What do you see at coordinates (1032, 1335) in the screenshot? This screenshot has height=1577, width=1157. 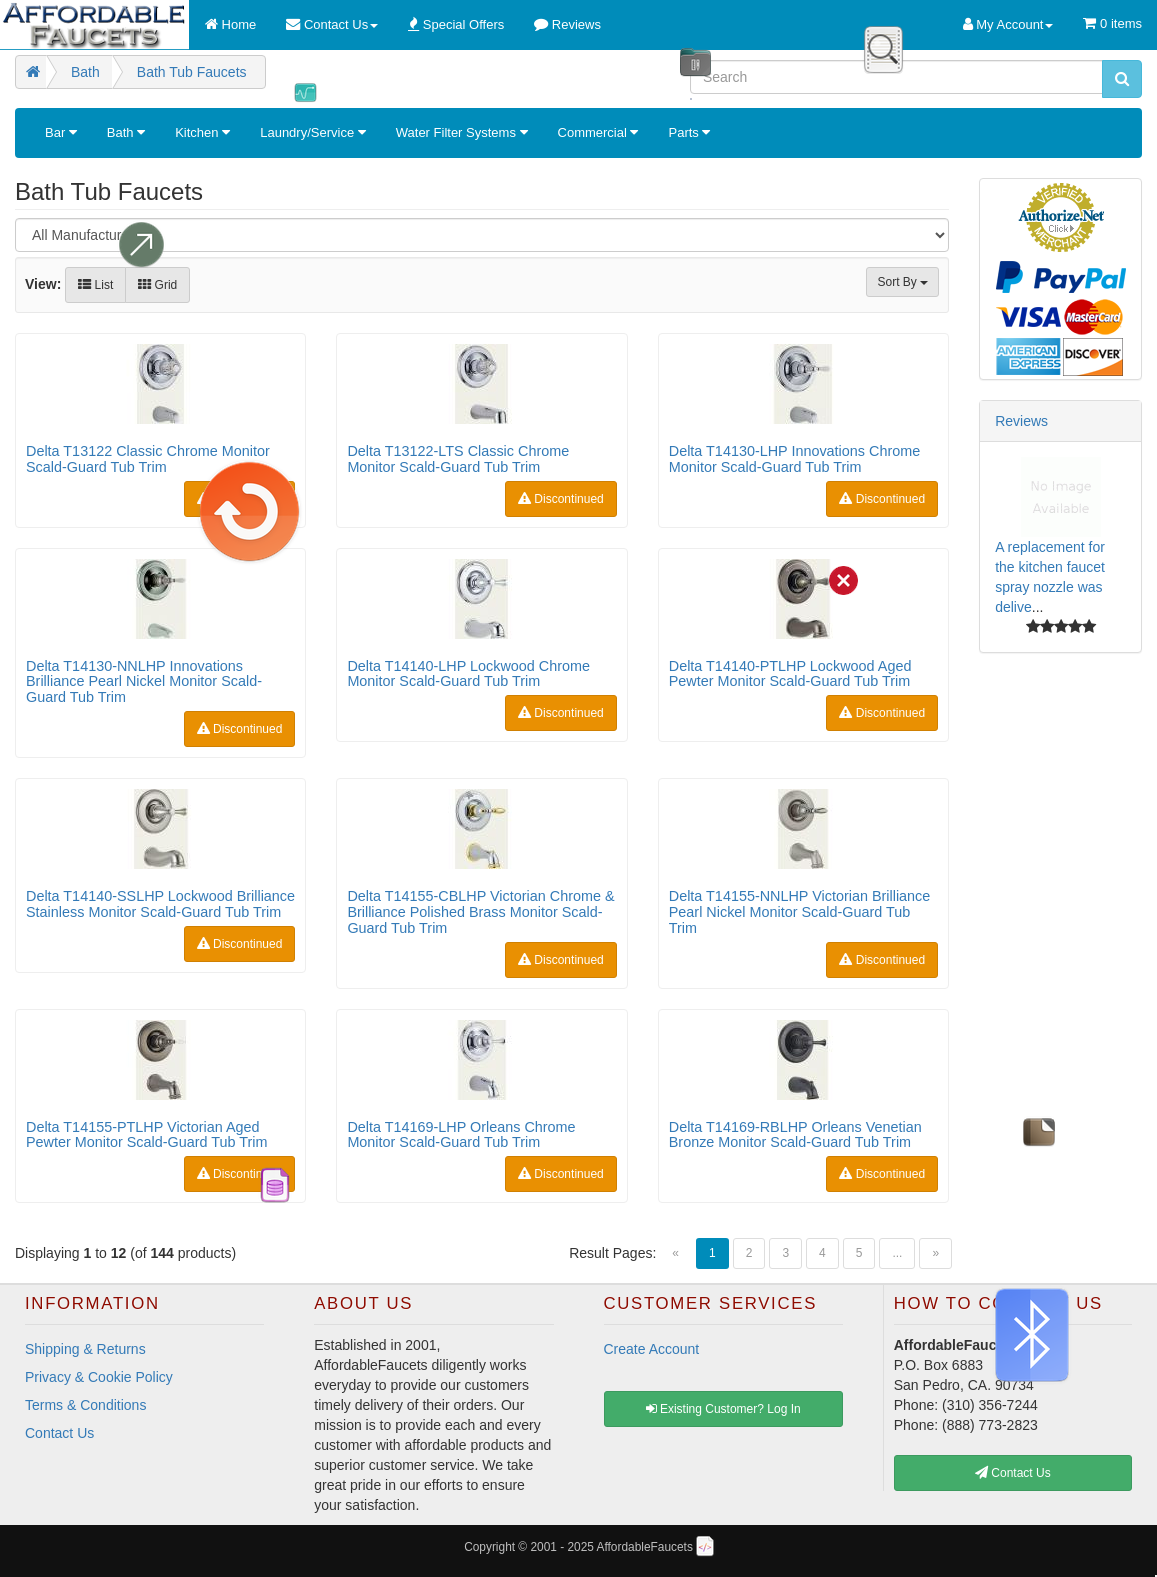 I see `open bluetooth settings` at bounding box center [1032, 1335].